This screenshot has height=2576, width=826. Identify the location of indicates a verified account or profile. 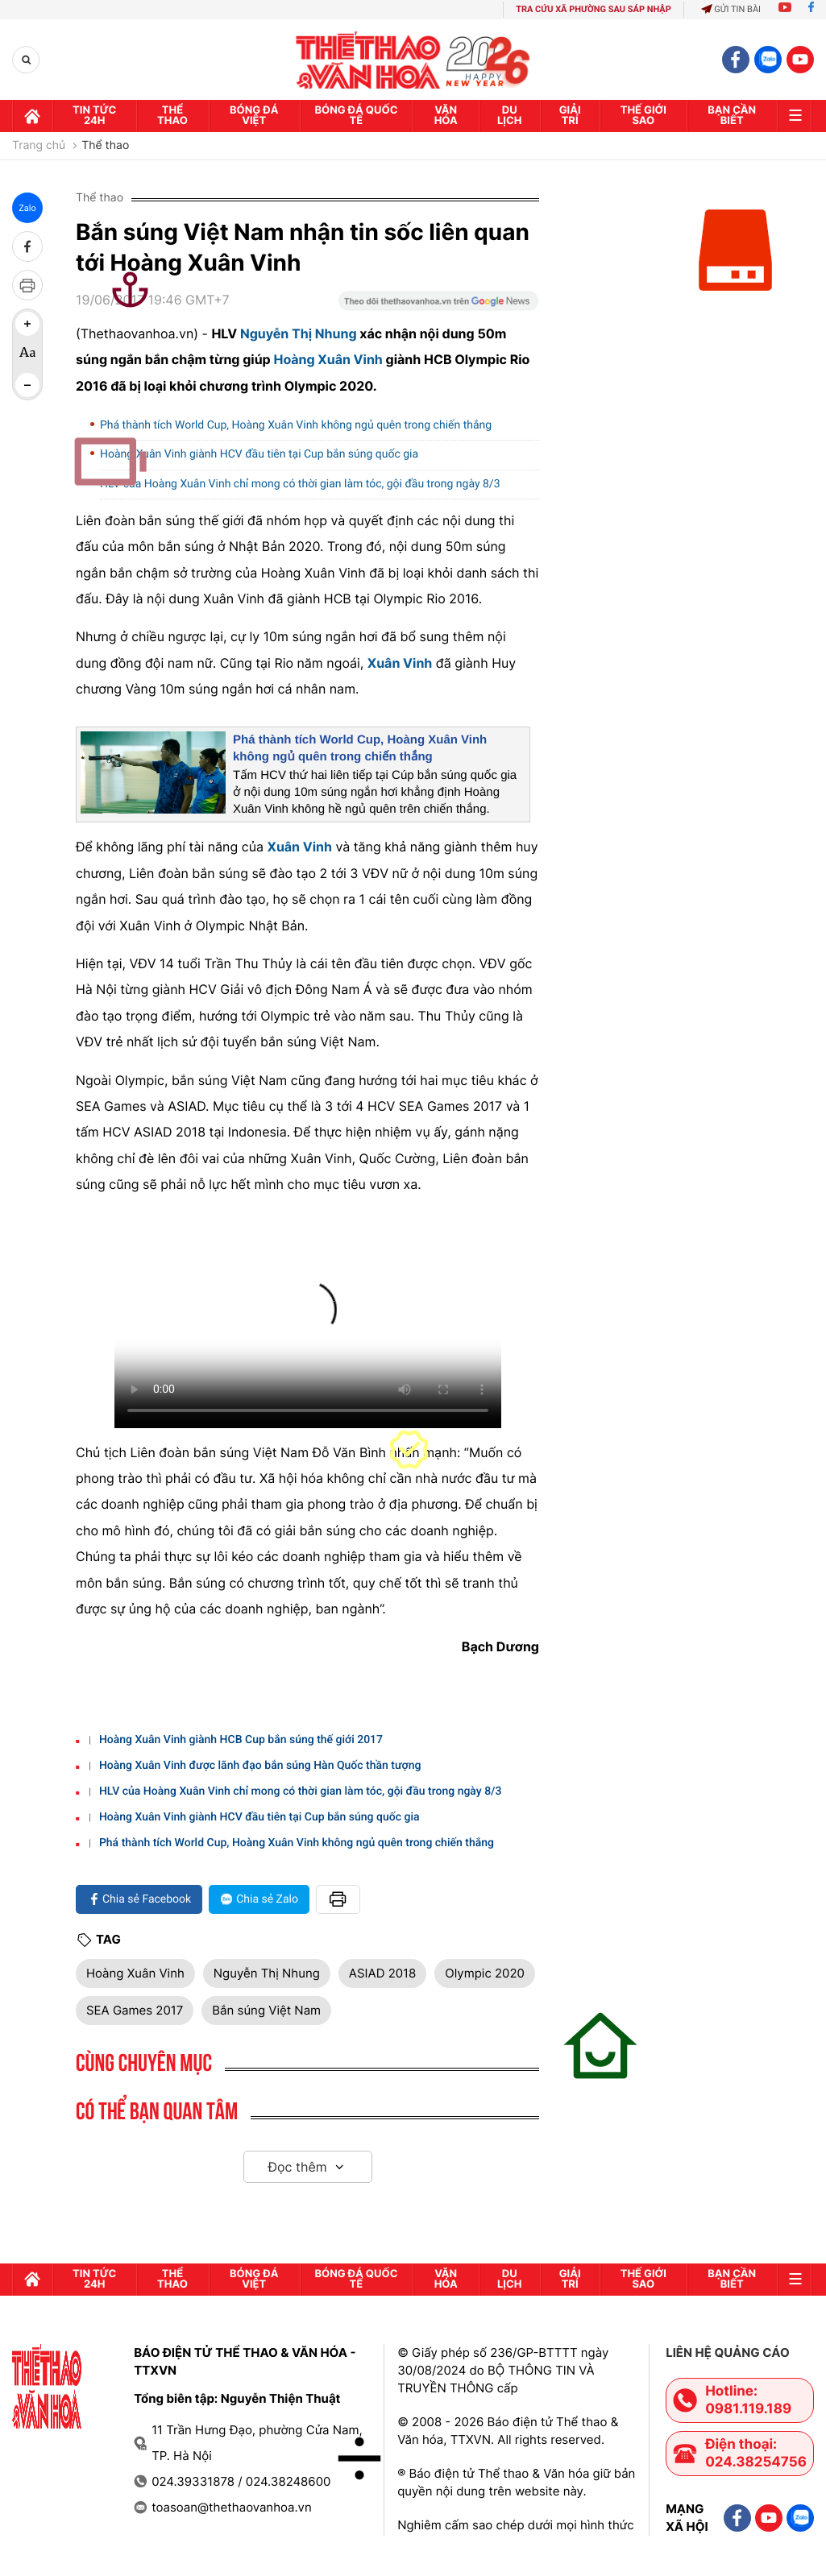
(409, 1449).